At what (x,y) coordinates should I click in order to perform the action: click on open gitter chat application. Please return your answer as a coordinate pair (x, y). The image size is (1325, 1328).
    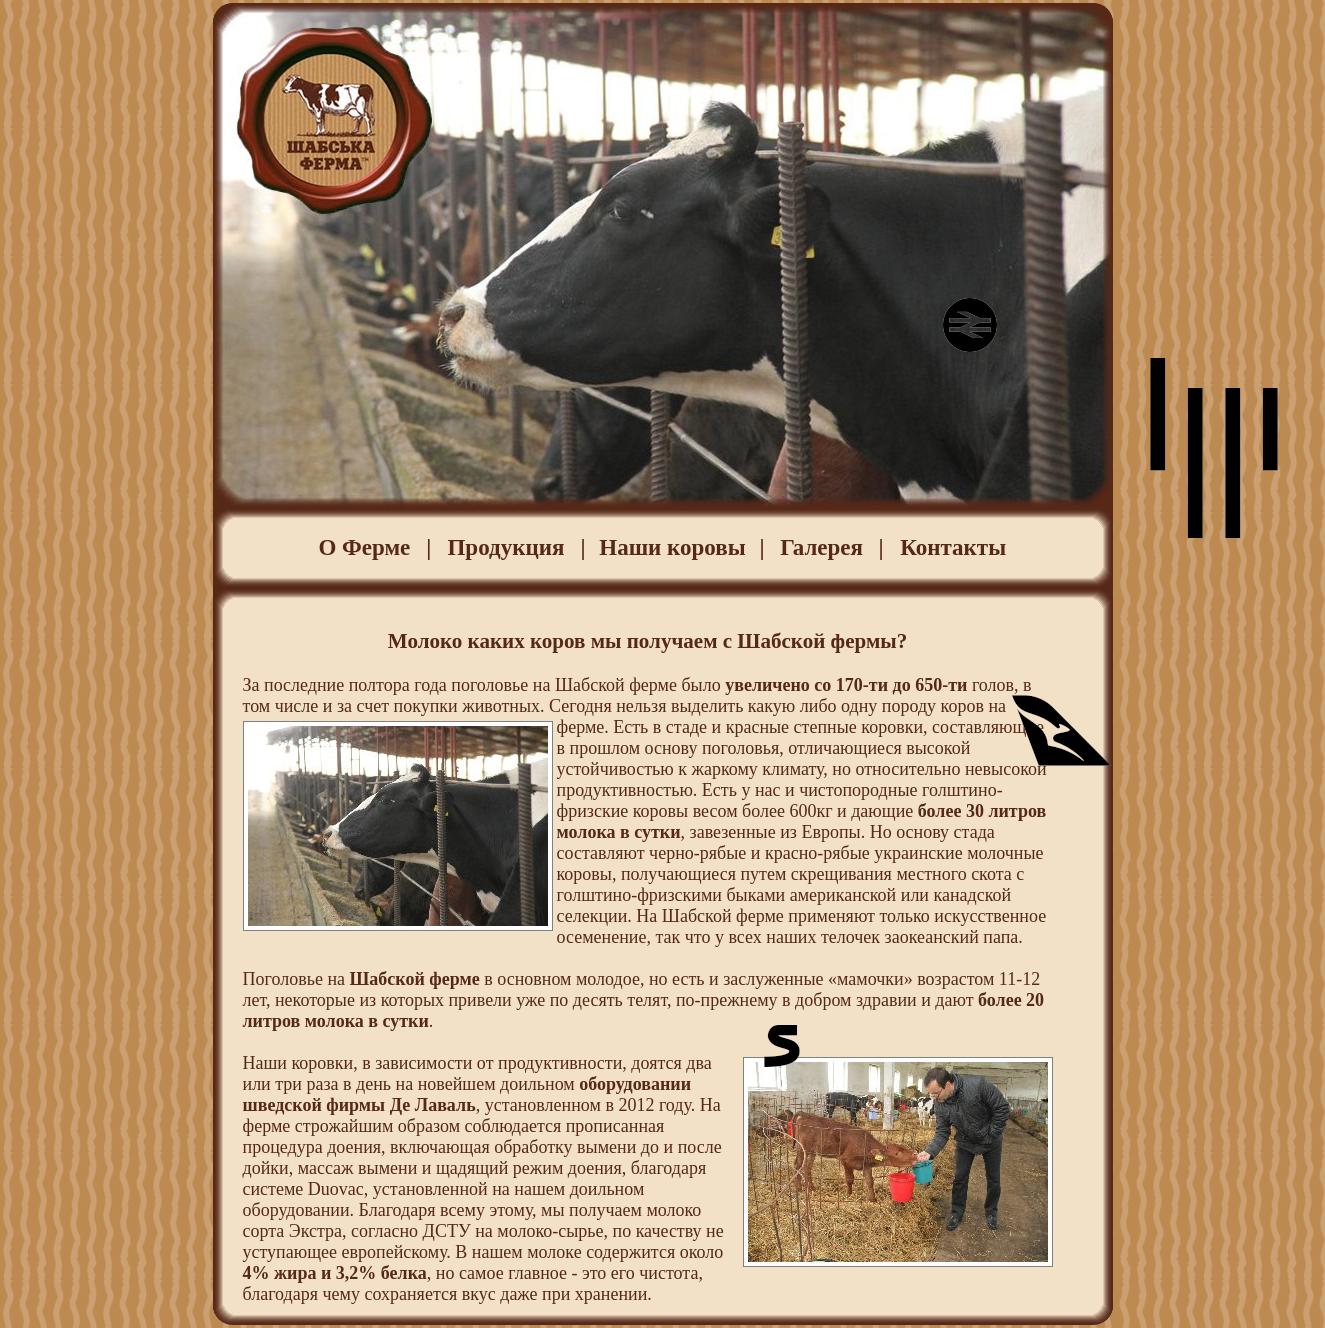
    Looking at the image, I should click on (1214, 448).